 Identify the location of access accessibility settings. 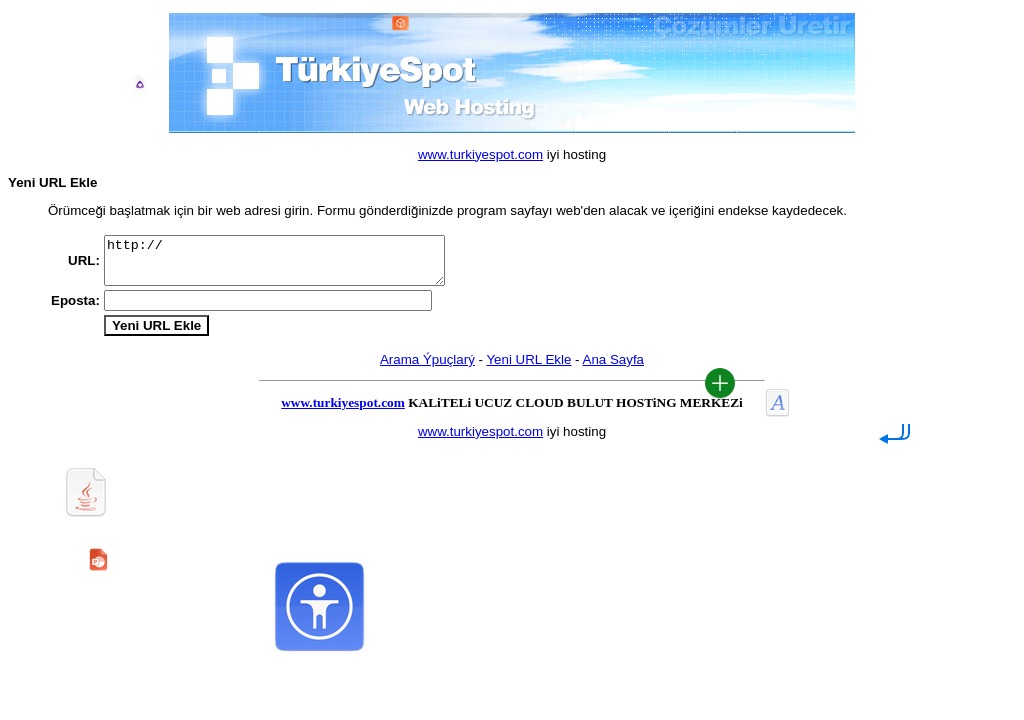
(319, 606).